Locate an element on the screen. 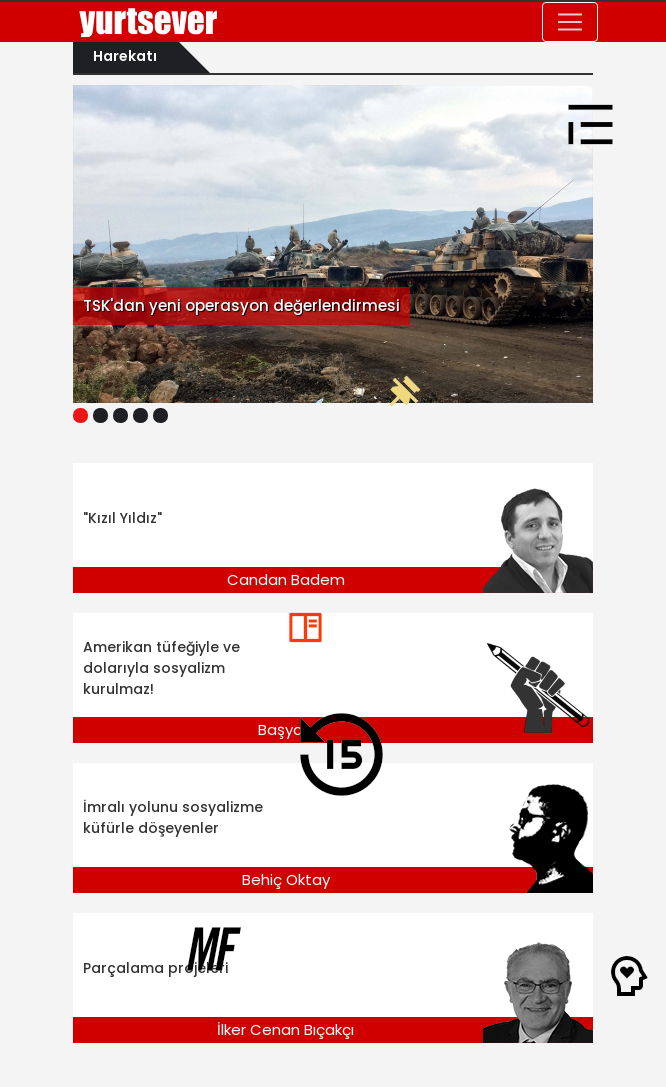 Image resolution: width=666 pixels, height=1087 pixels. unpin a saved location is located at coordinates (403, 392).